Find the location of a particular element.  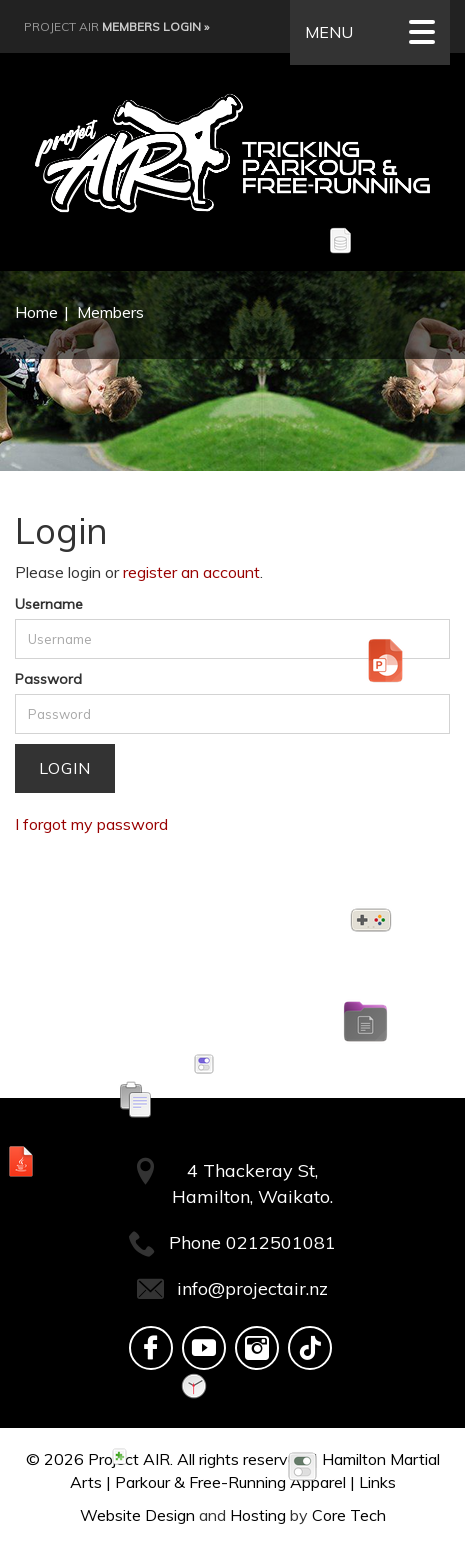

sqlite3 database file is located at coordinates (340, 240).